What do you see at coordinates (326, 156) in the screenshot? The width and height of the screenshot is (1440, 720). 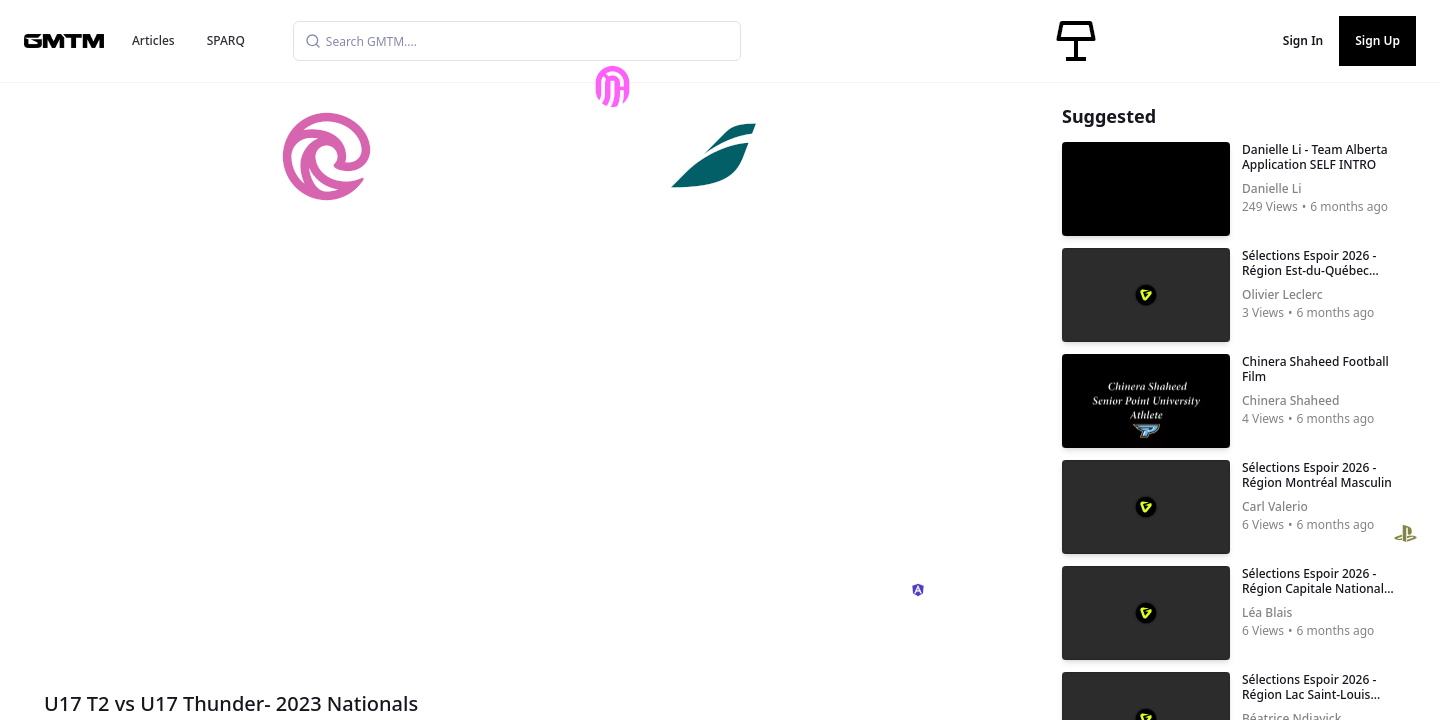 I see `open Microsoft Edge browser` at bounding box center [326, 156].